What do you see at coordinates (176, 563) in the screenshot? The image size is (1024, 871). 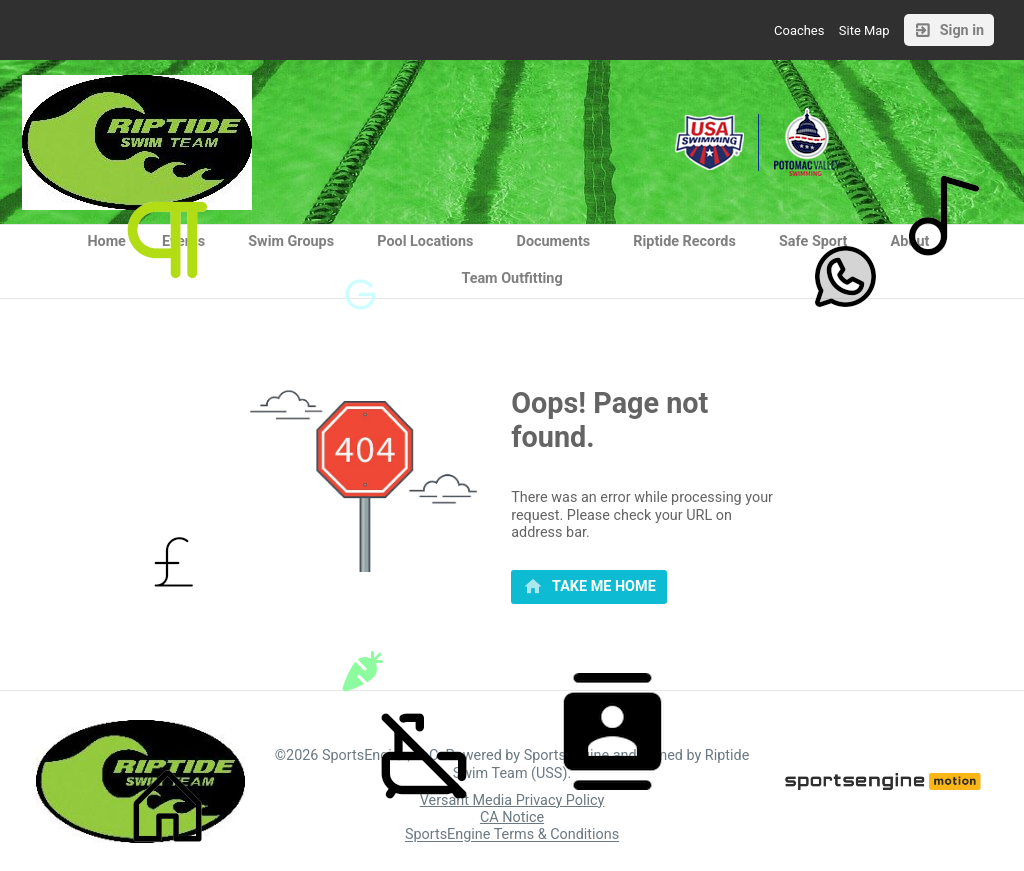 I see `view prices in british pounds` at bounding box center [176, 563].